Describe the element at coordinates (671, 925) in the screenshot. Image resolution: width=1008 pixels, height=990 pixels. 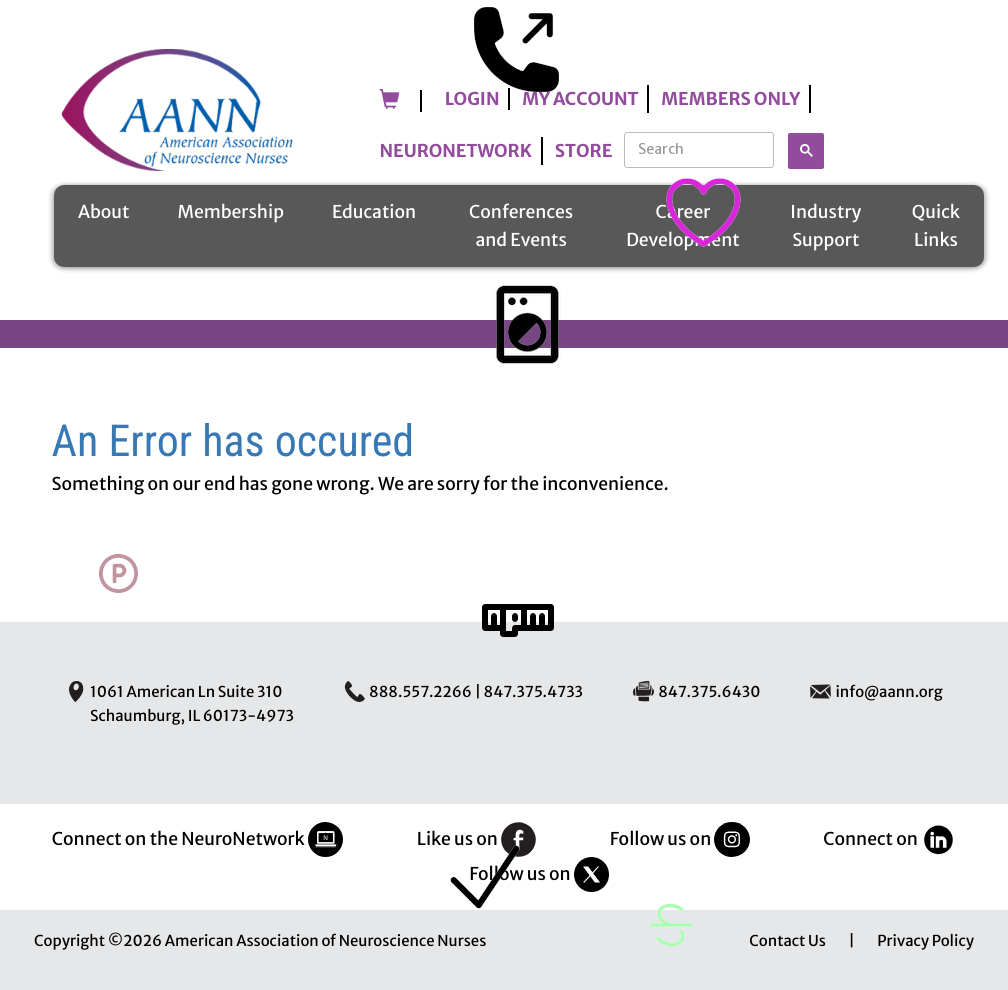
I see `apply strikethrough formatting to selected text` at that location.